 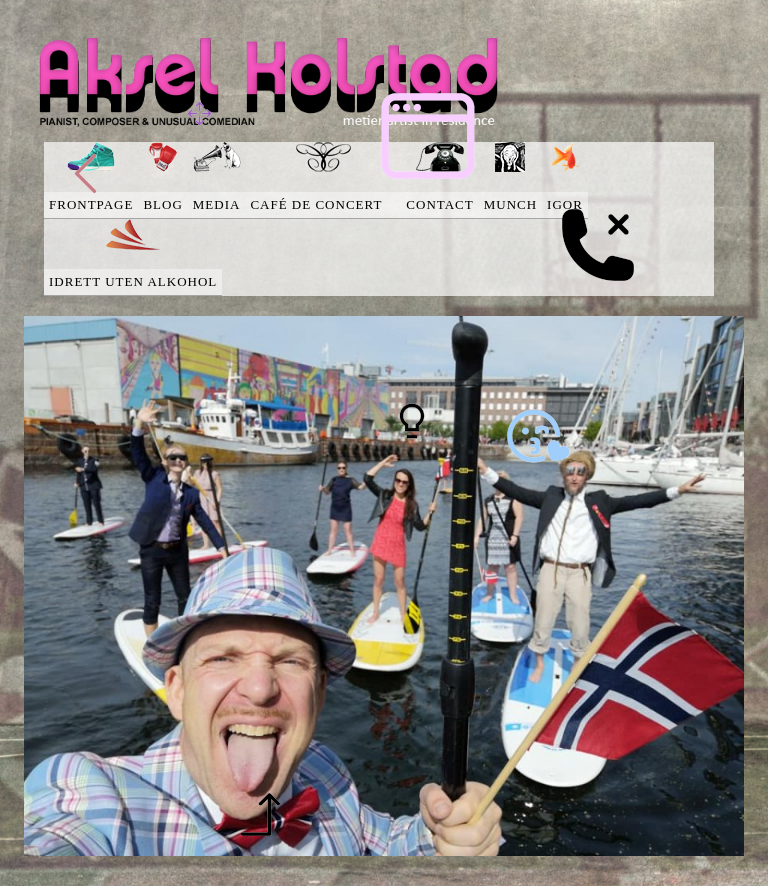 I want to click on expand content in all directions, so click(x=199, y=113).